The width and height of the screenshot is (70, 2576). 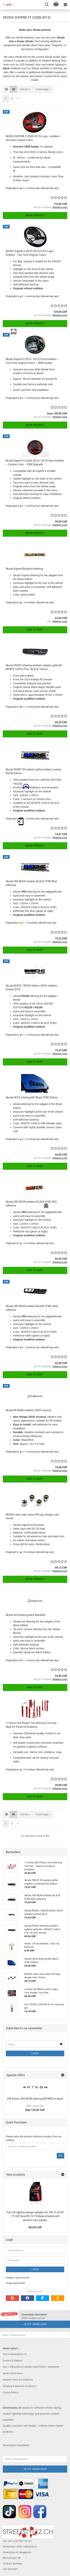 What do you see at coordinates (26, 786) in the screenshot?
I see `connect to NordVPN` at bounding box center [26, 786].